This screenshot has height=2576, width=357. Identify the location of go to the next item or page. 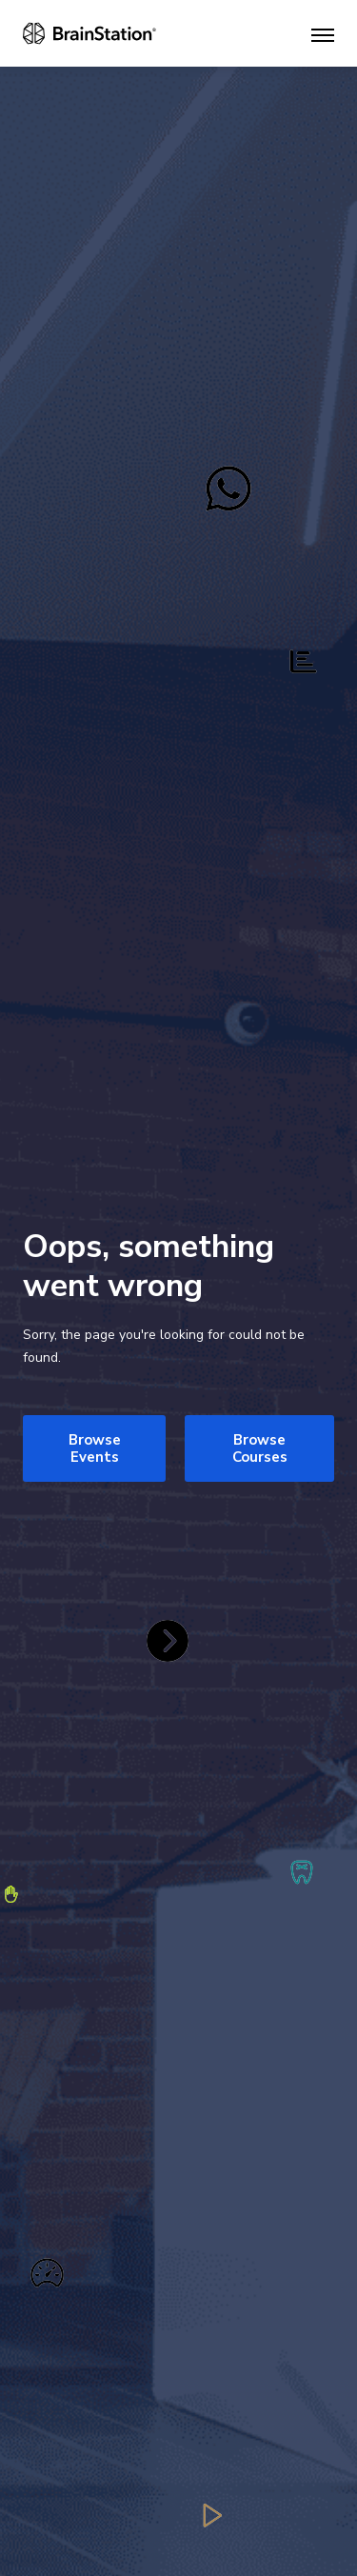
(168, 1641).